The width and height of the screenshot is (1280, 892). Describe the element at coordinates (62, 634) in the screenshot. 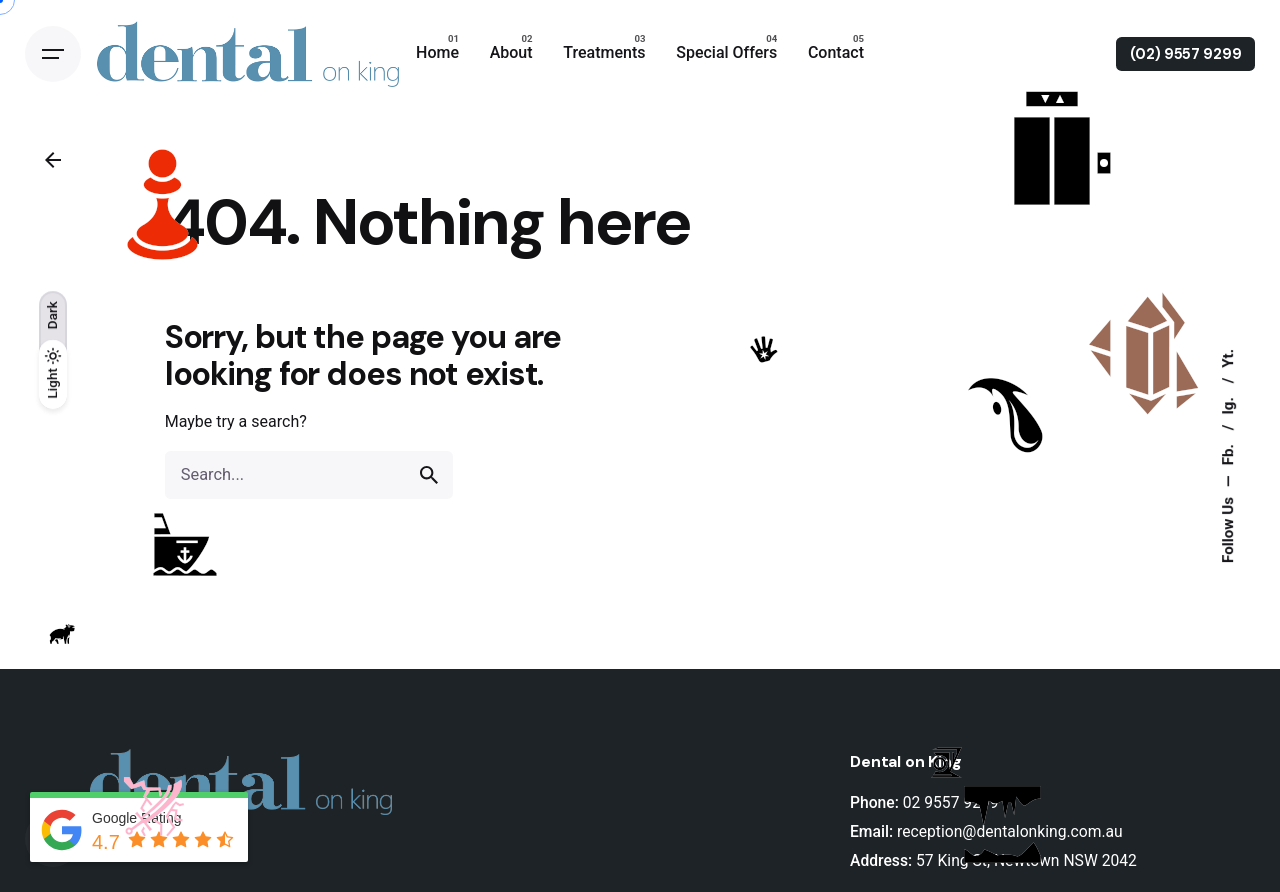

I see `capybara character or avatar selection` at that location.